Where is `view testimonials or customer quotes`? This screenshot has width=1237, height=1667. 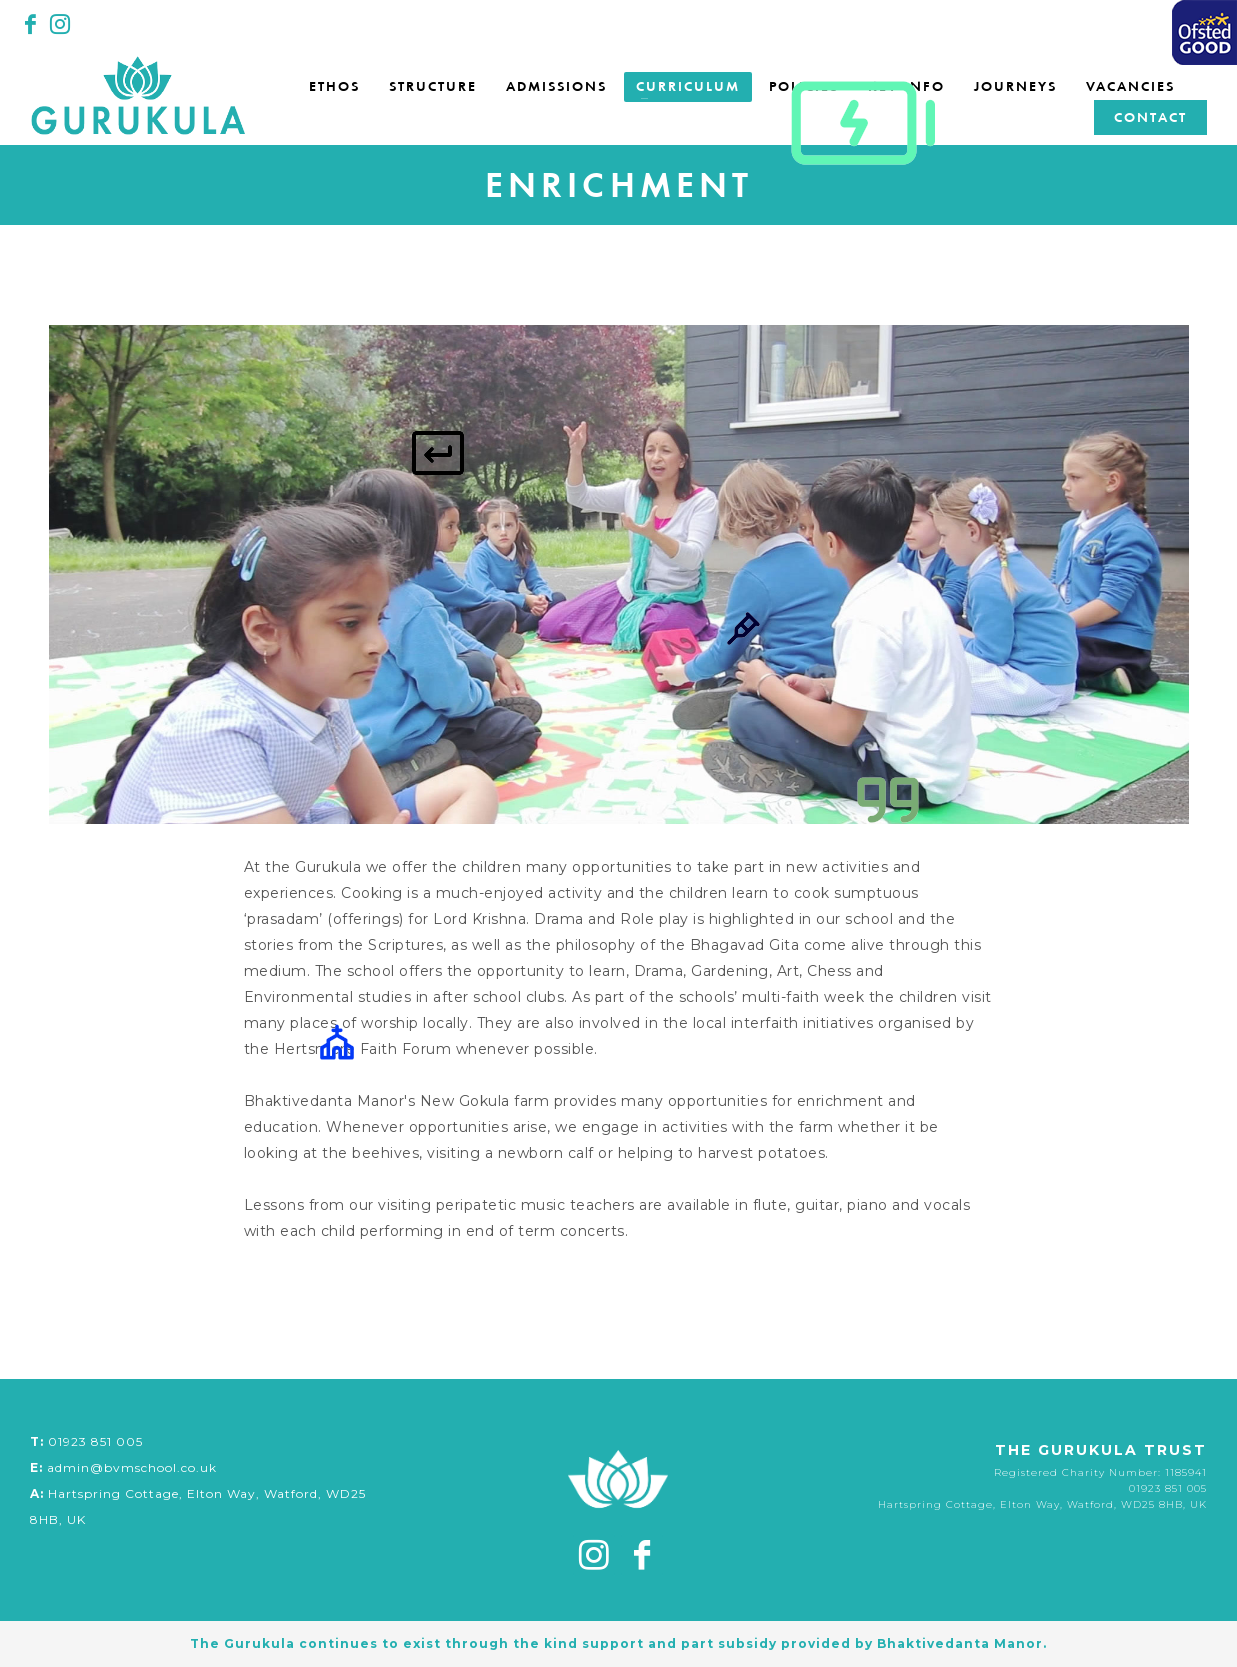 view testimonials or customer quotes is located at coordinates (888, 799).